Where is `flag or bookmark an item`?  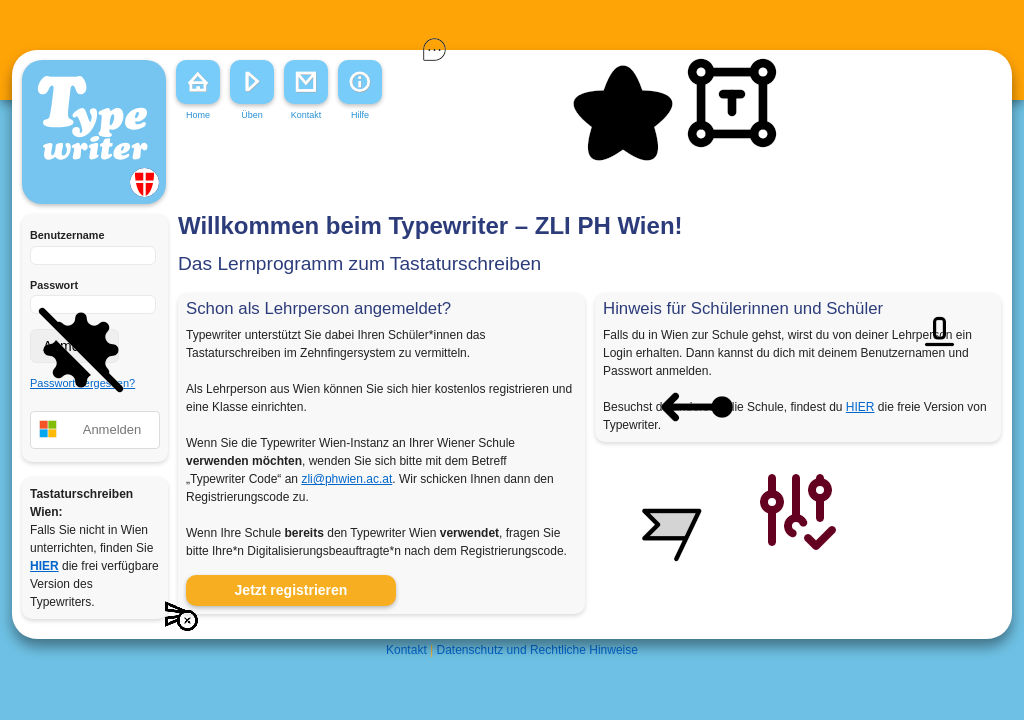 flag or bookmark an item is located at coordinates (669, 531).